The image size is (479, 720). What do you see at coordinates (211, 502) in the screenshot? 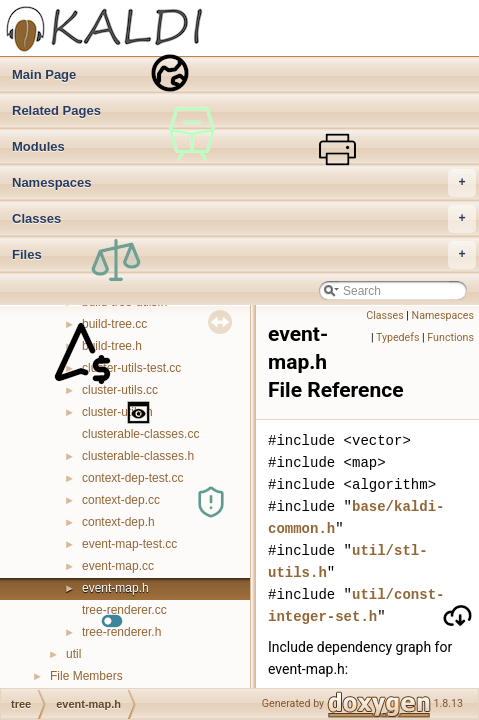
I see `security warning or alert detected` at bounding box center [211, 502].